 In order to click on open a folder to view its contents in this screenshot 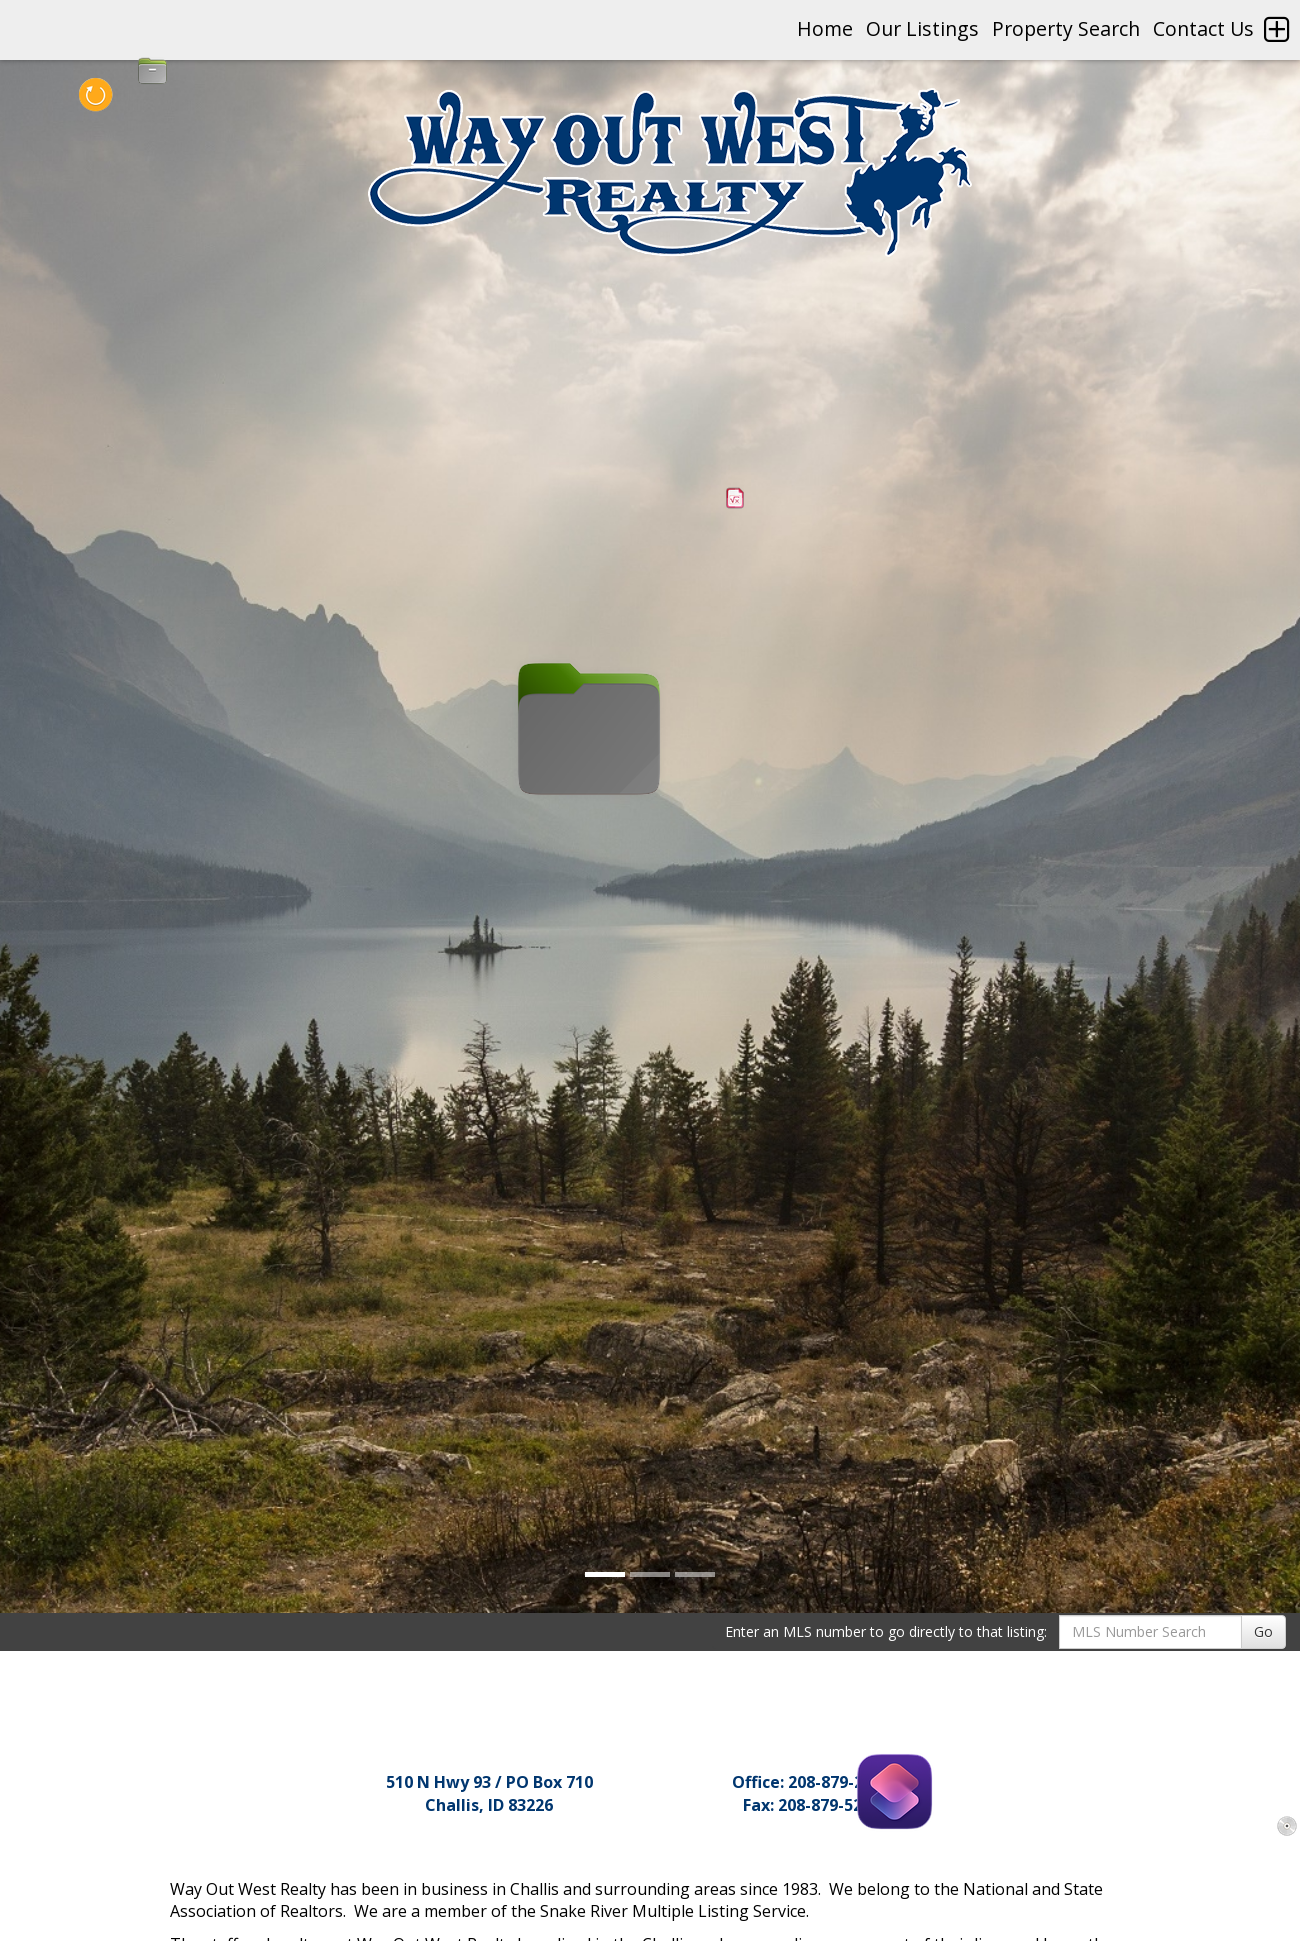, I will do `click(589, 729)`.